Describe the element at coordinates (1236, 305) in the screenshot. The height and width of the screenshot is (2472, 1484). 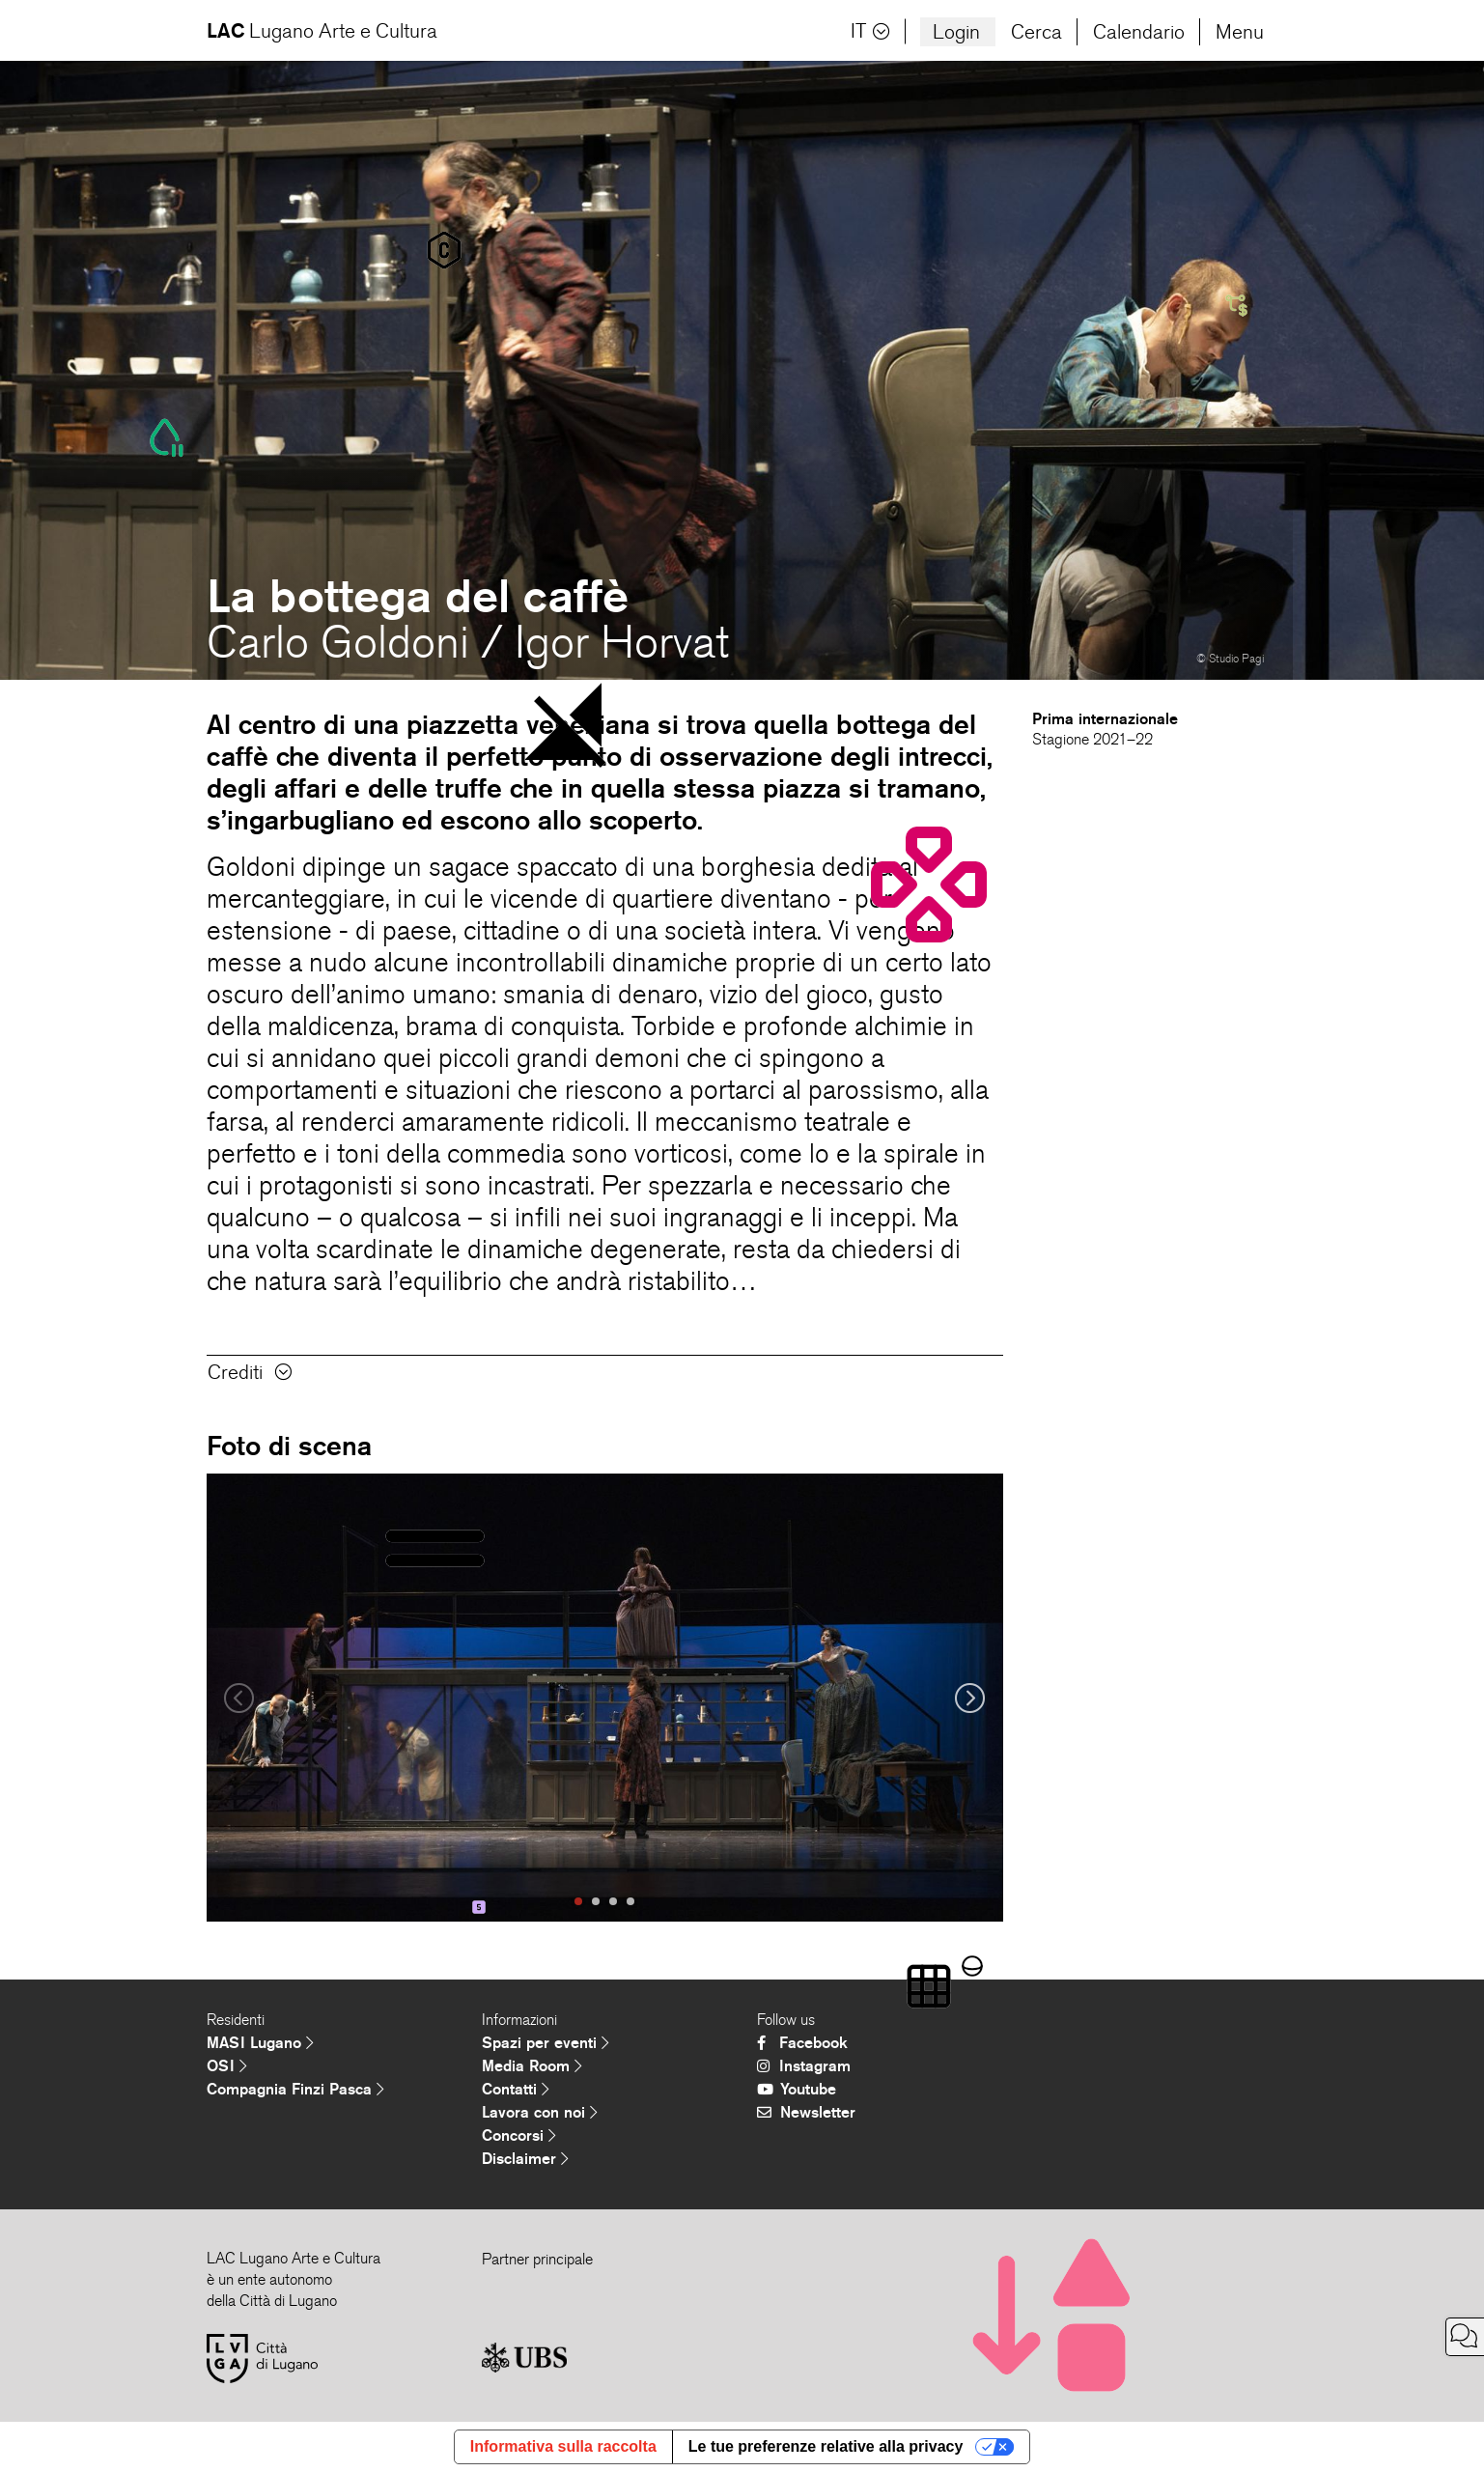
I see `view transaction history` at that location.